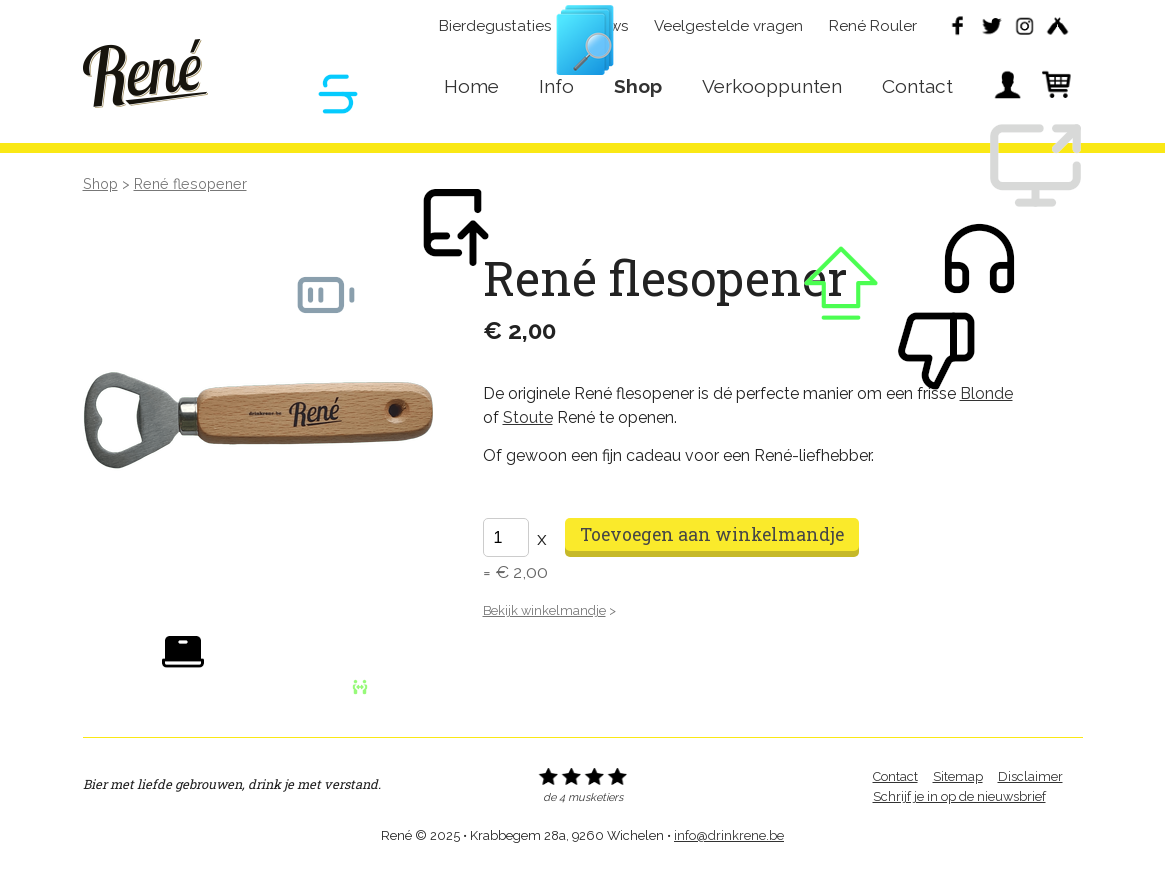 Image resolution: width=1165 pixels, height=873 pixels. I want to click on switch to desktop view, so click(183, 651).